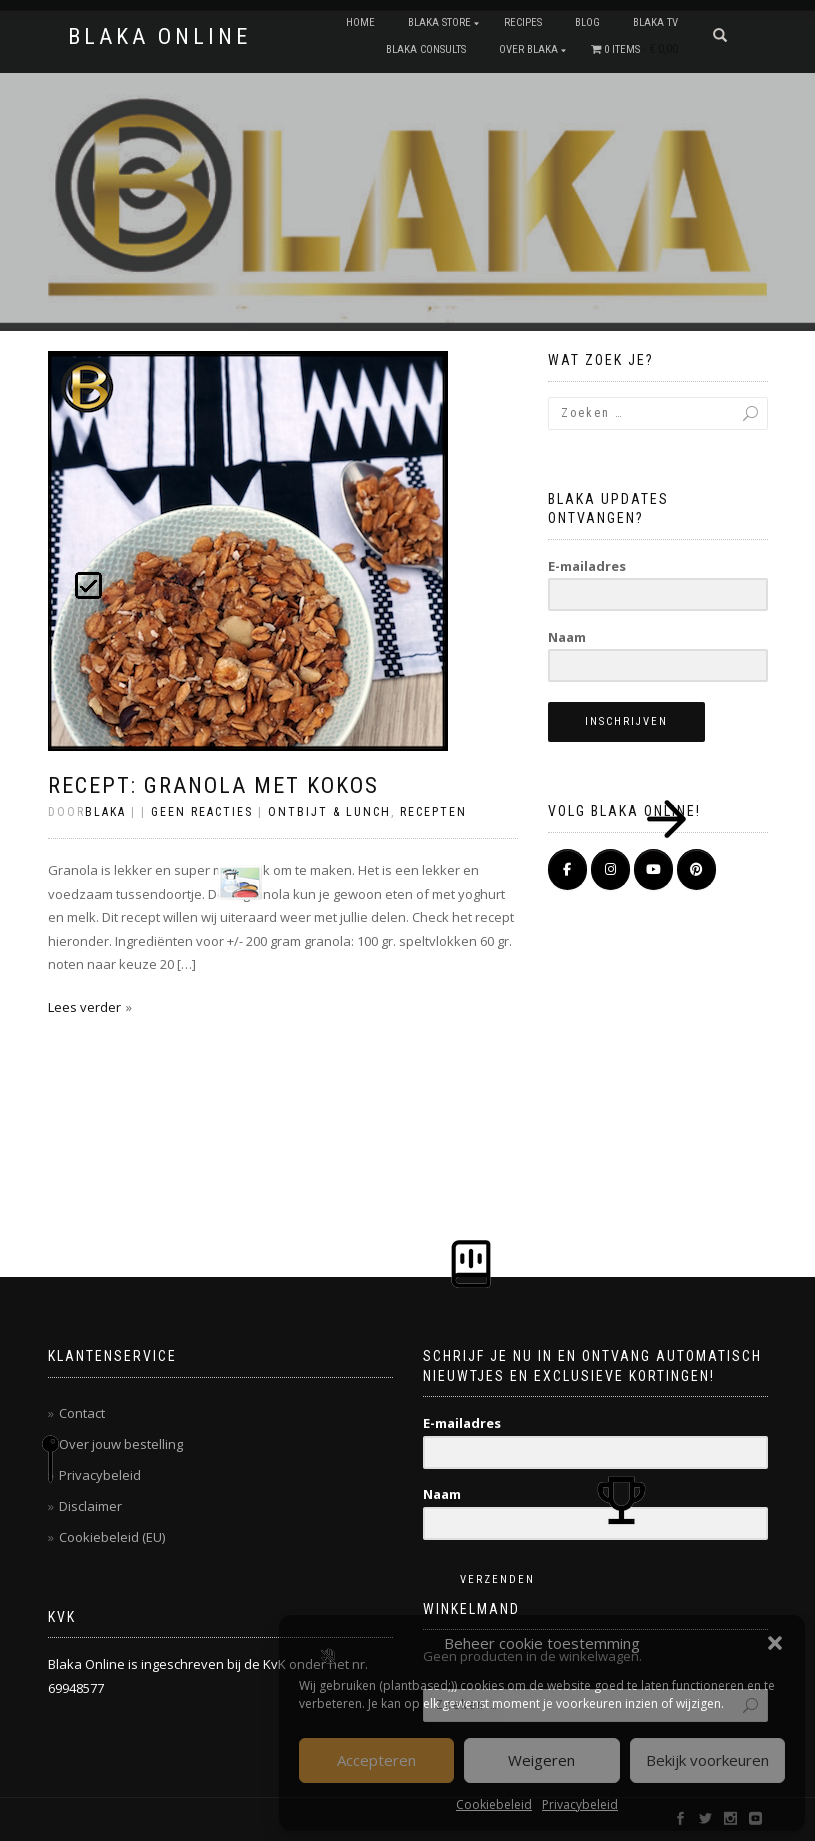 This screenshot has height=1841, width=815. I want to click on view achievements or awards, so click(621, 1500).